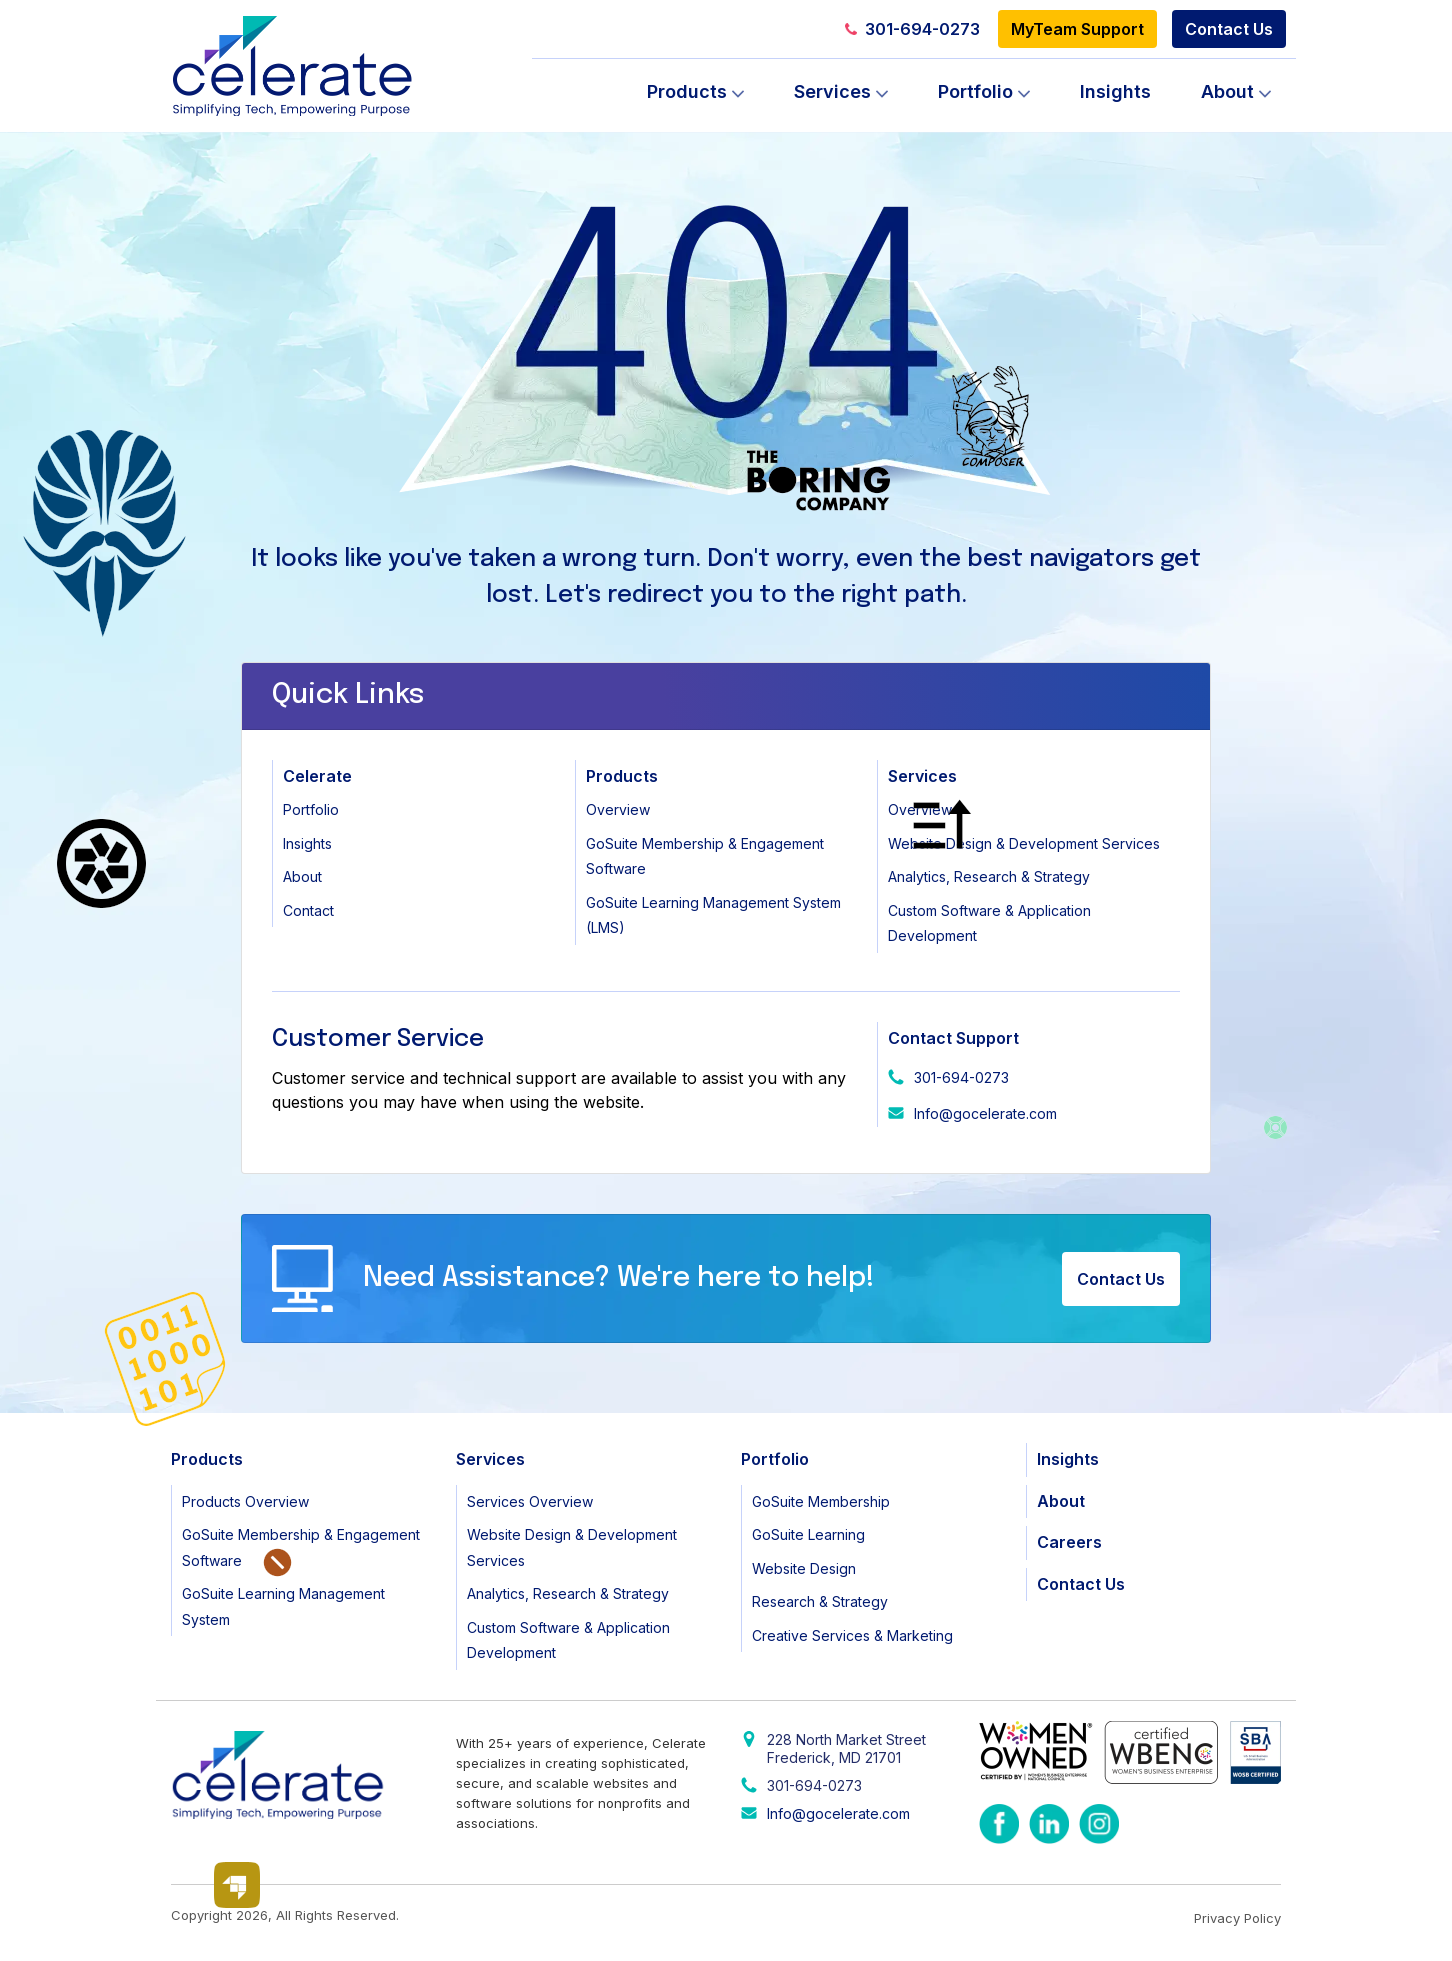 The width and height of the screenshot is (1452, 1961). Describe the element at coordinates (237, 1885) in the screenshot. I see `open strapi CMS dashboard` at that location.